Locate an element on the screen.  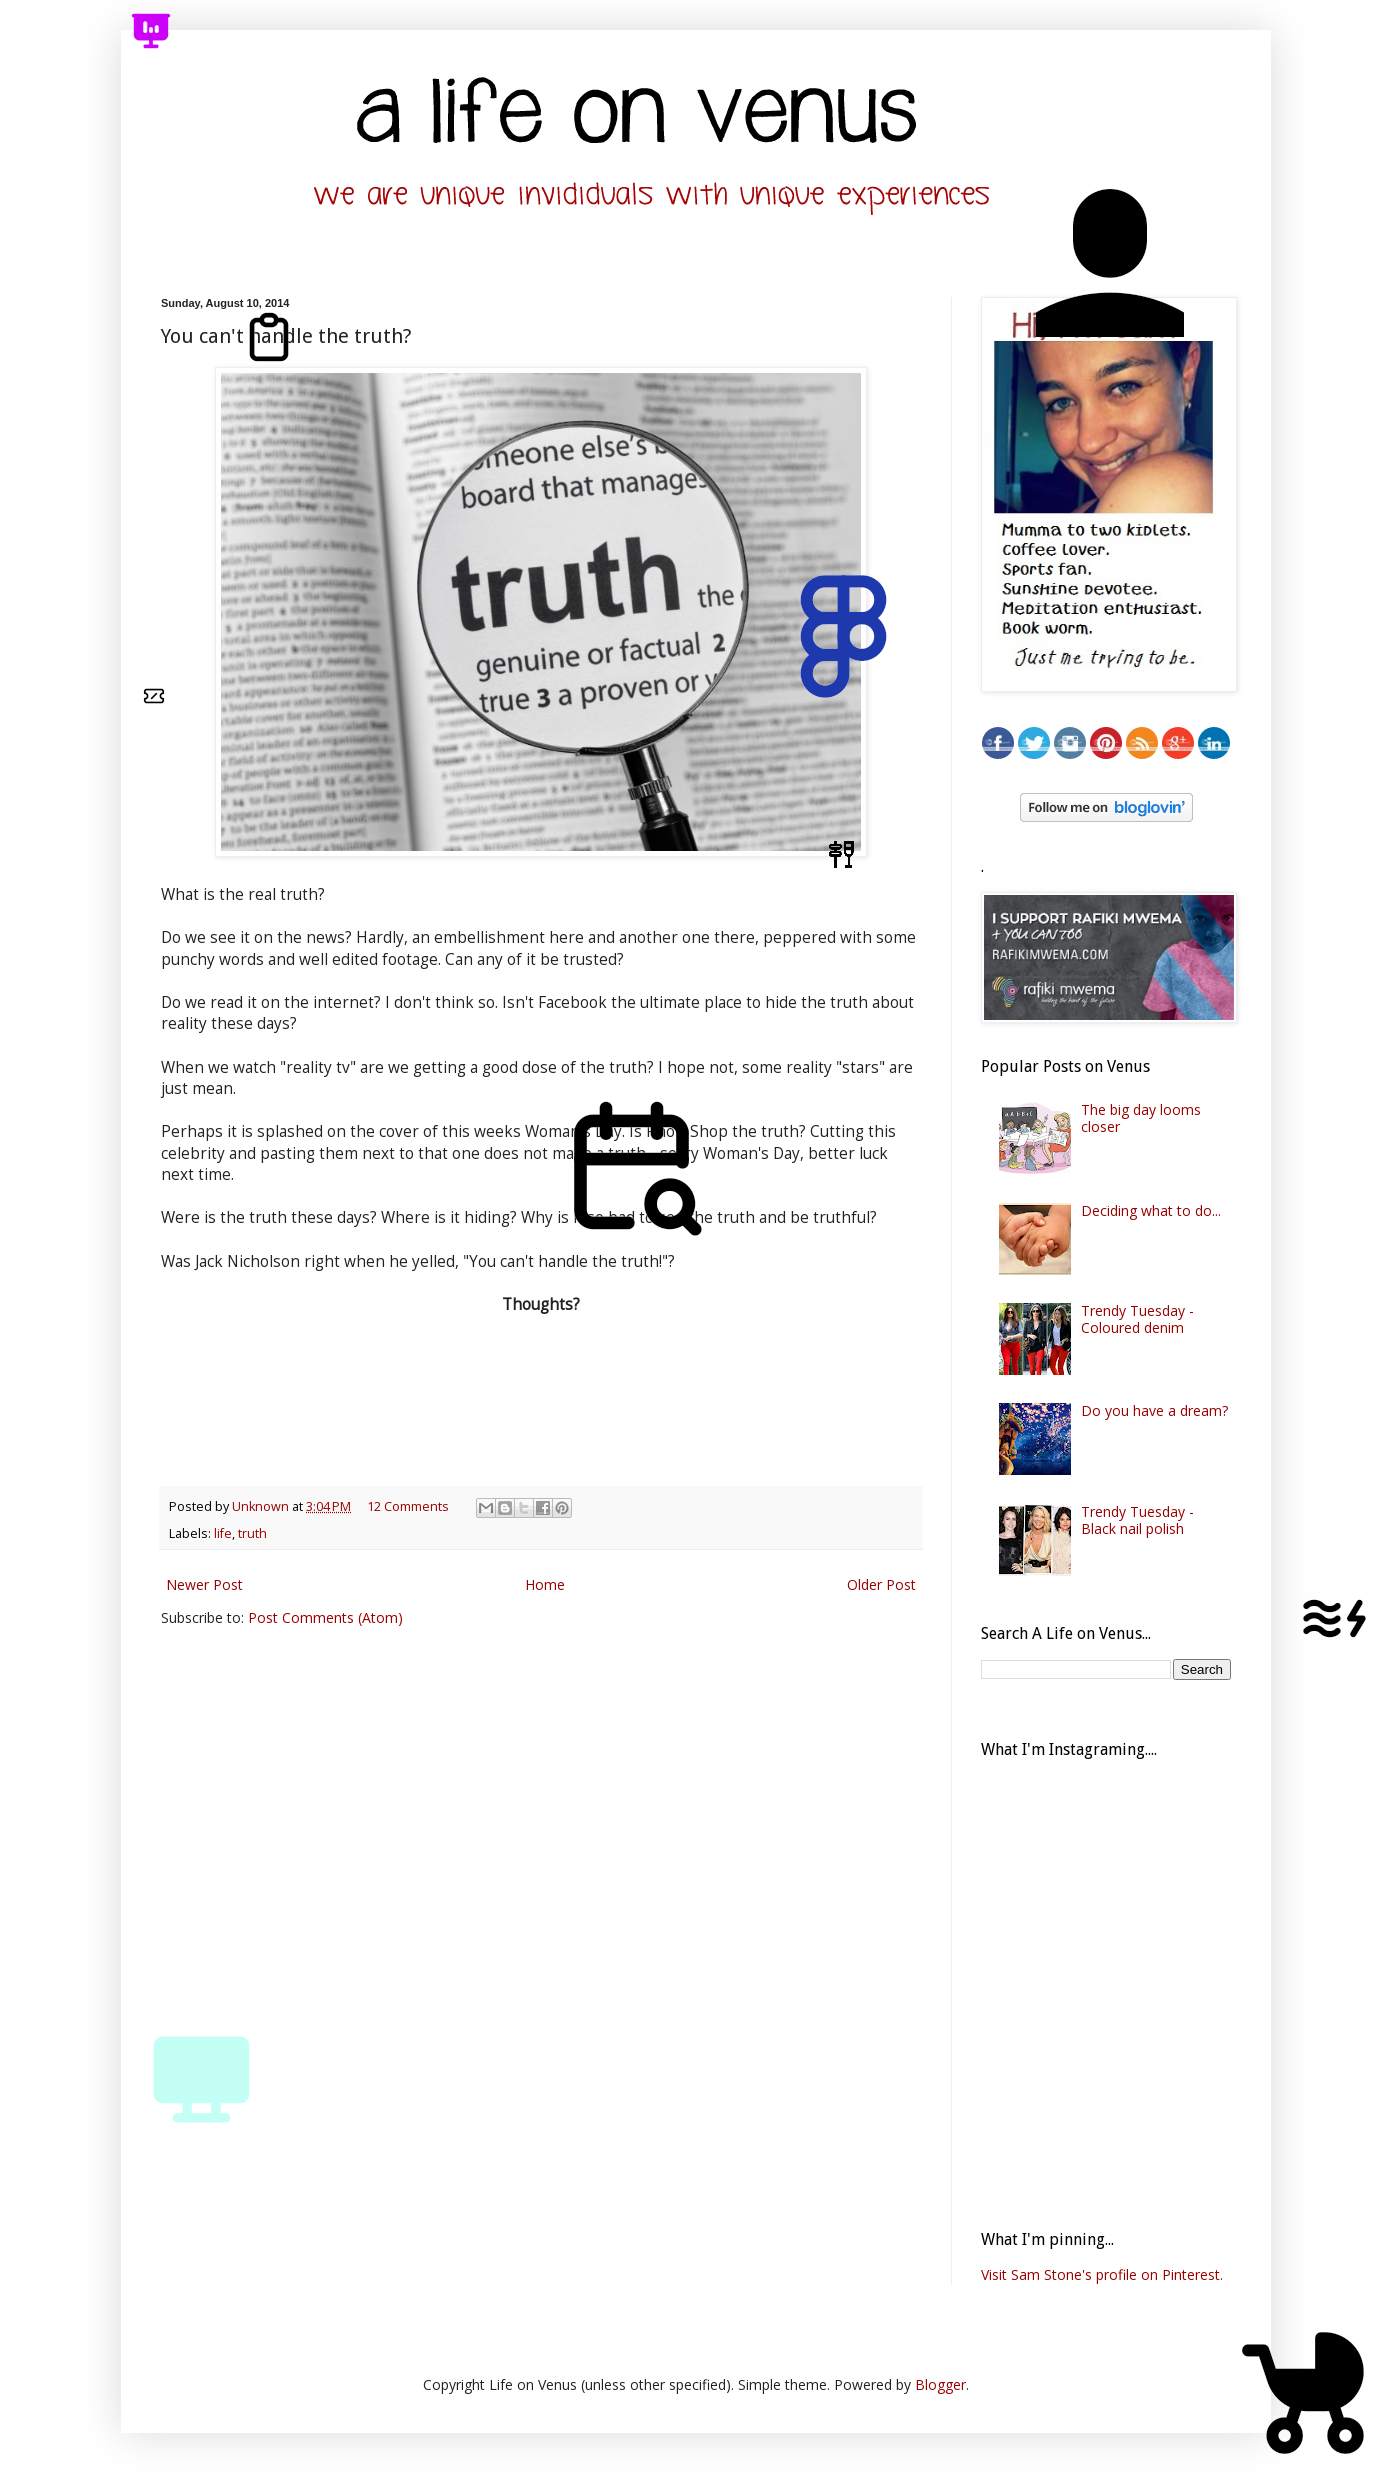
invalid or cancelled ticket is located at coordinates (154, 696).